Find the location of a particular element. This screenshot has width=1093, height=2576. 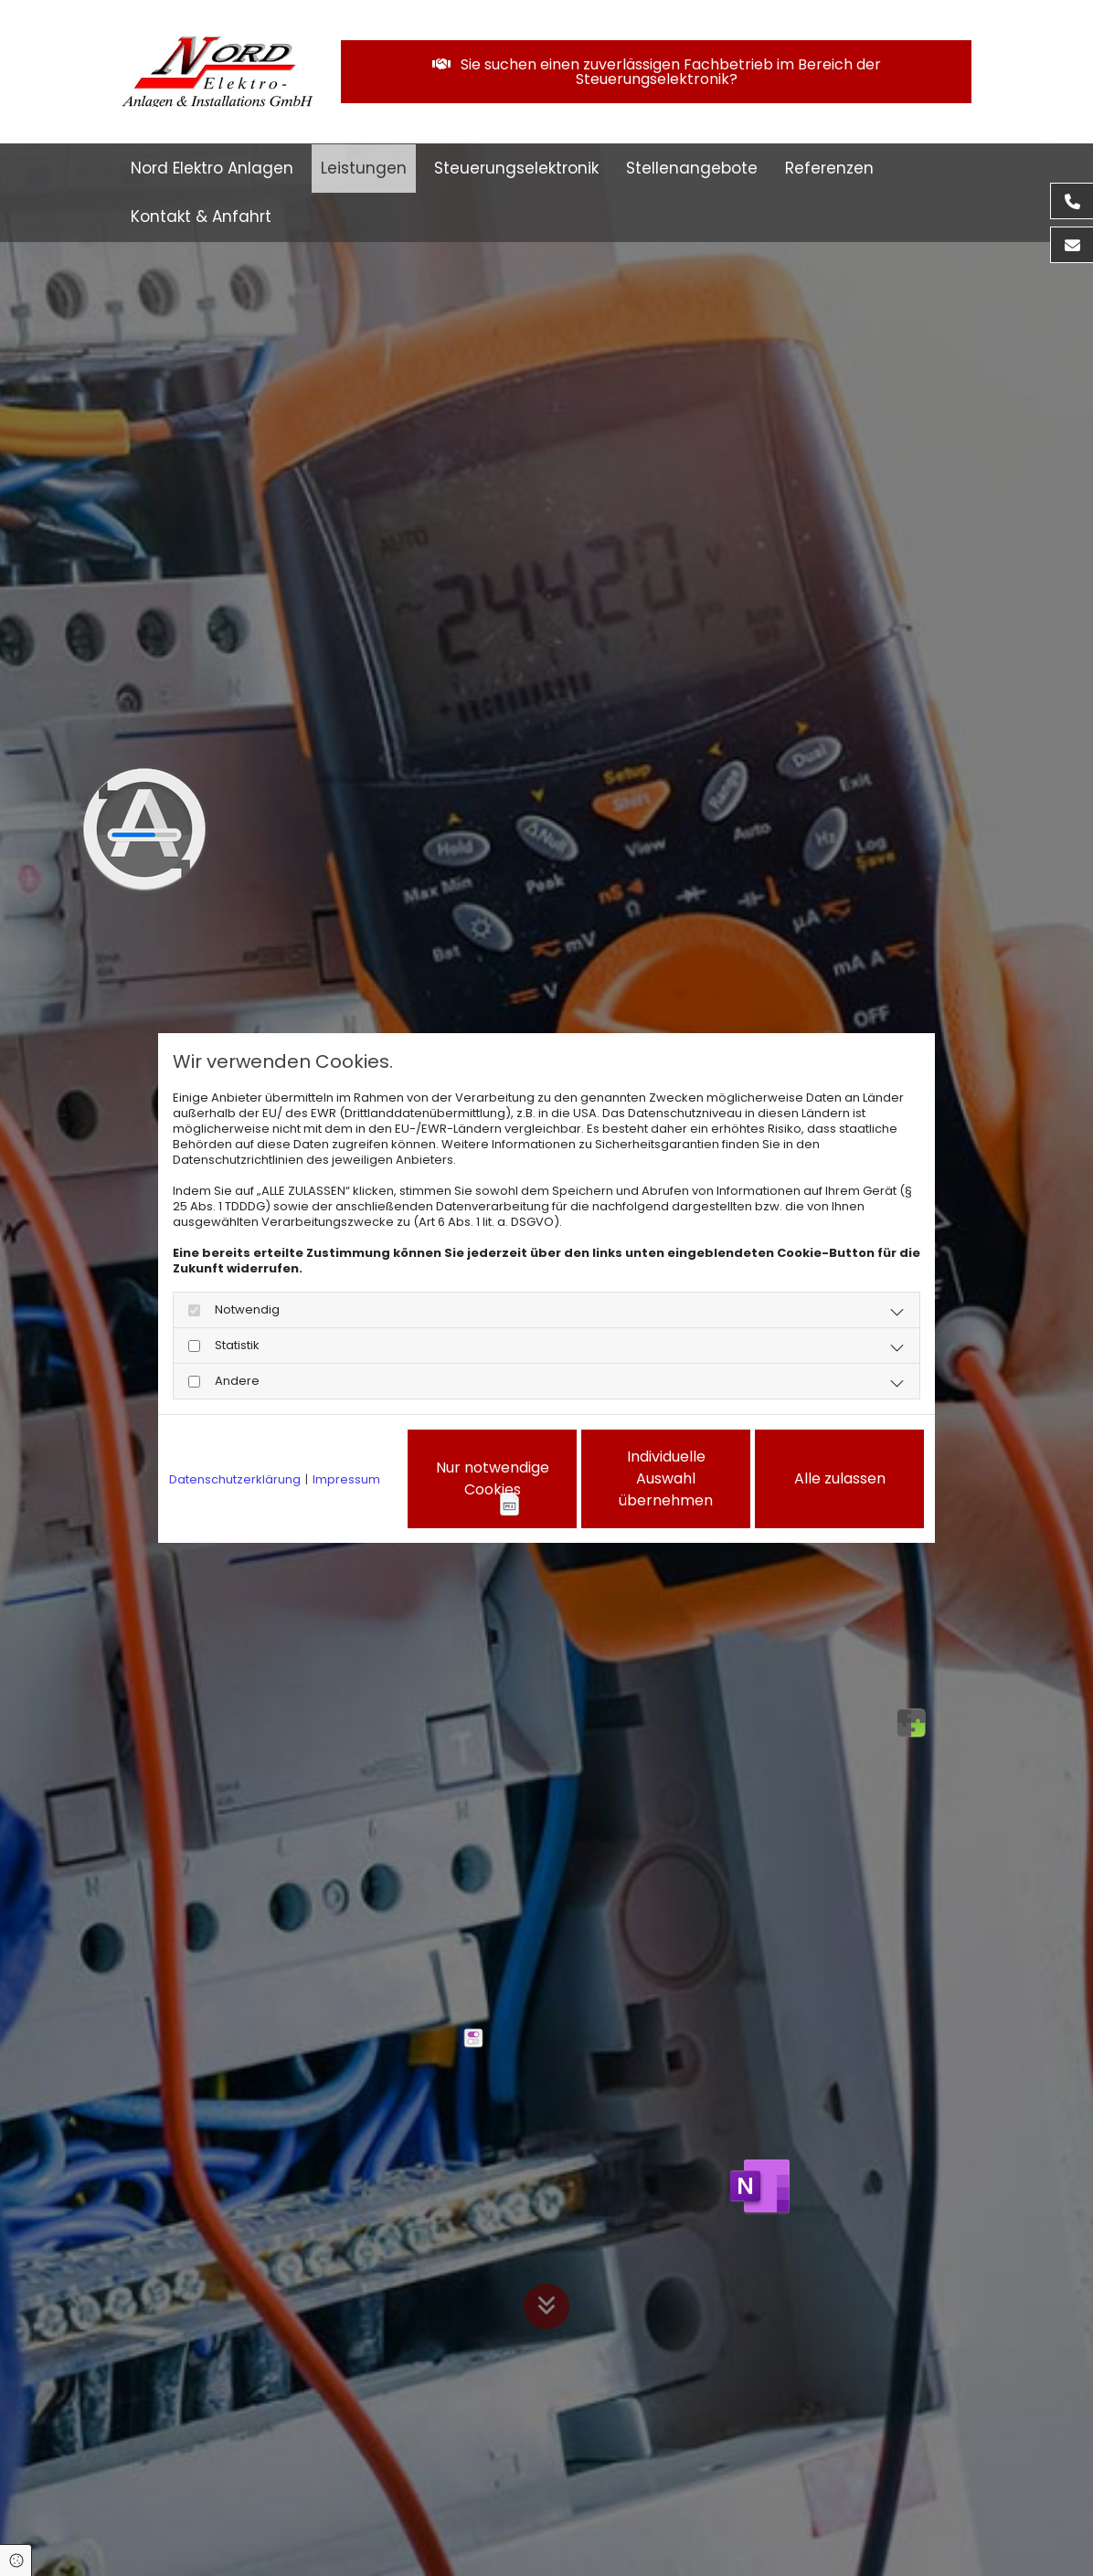

open gnome tweaks settings is located at coordinates (473, 2038).